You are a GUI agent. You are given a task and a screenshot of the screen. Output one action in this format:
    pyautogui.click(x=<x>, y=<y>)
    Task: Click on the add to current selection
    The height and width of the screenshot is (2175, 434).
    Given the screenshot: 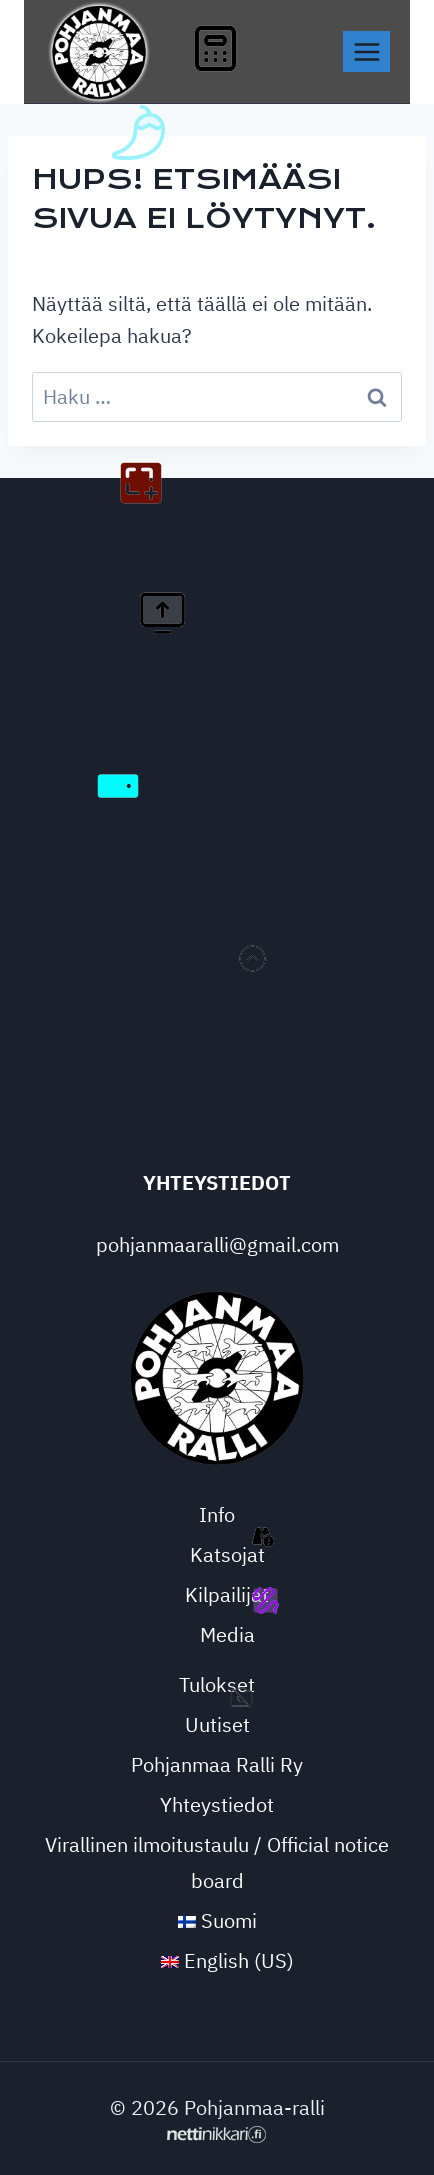 What is the action you would take?
    pyautogui.click(x=141, y=483)
    